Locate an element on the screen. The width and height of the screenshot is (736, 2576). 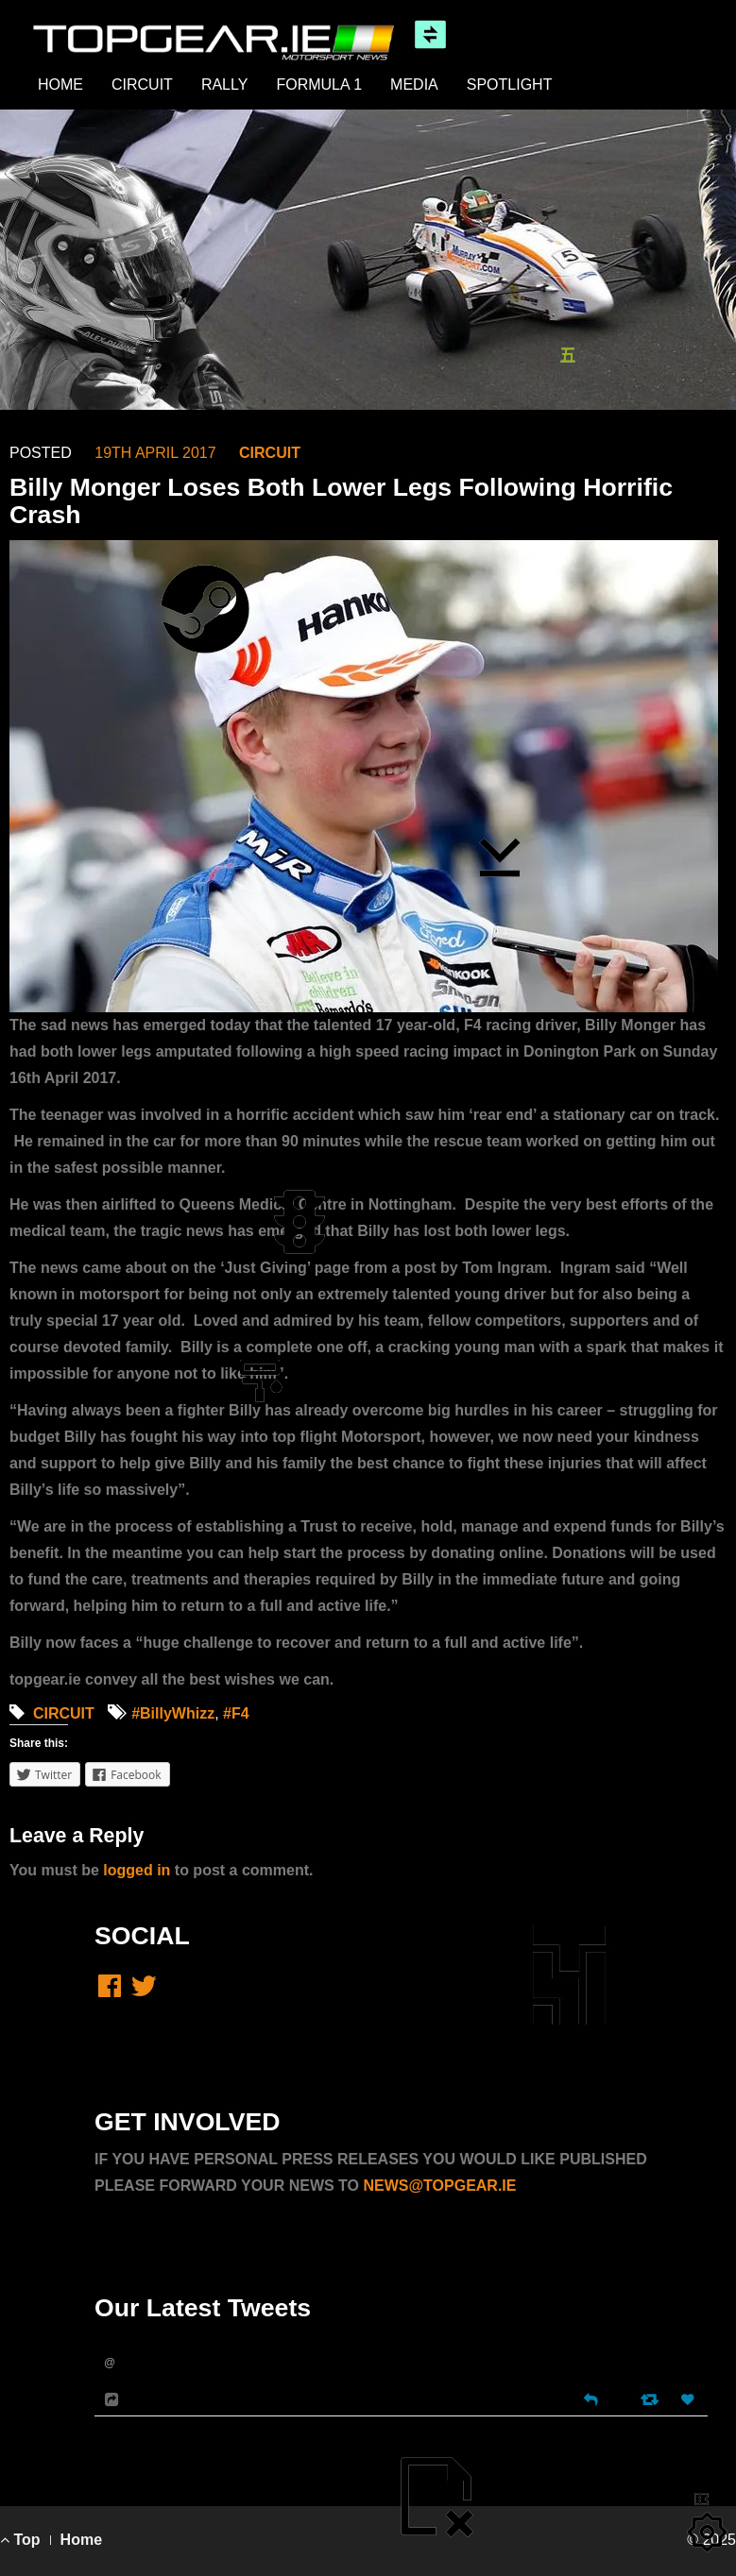
open Steam gaming platform is located at coordinates (205, 609).